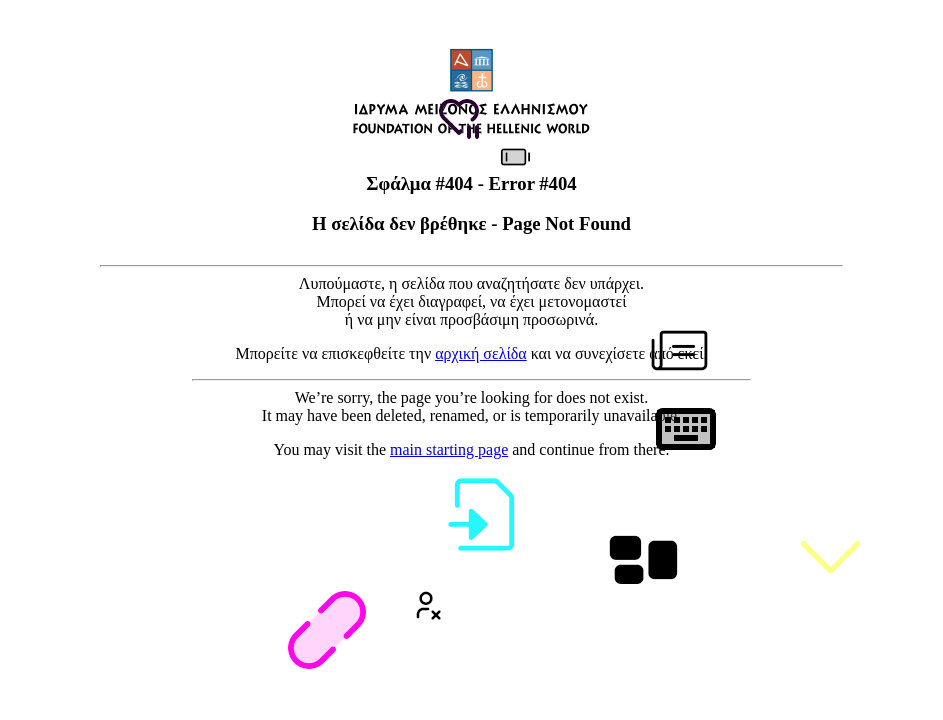  Describe the element at coordinates (830, 554) in the screenshot. I see `expand a dropdown menu or section` at that location.